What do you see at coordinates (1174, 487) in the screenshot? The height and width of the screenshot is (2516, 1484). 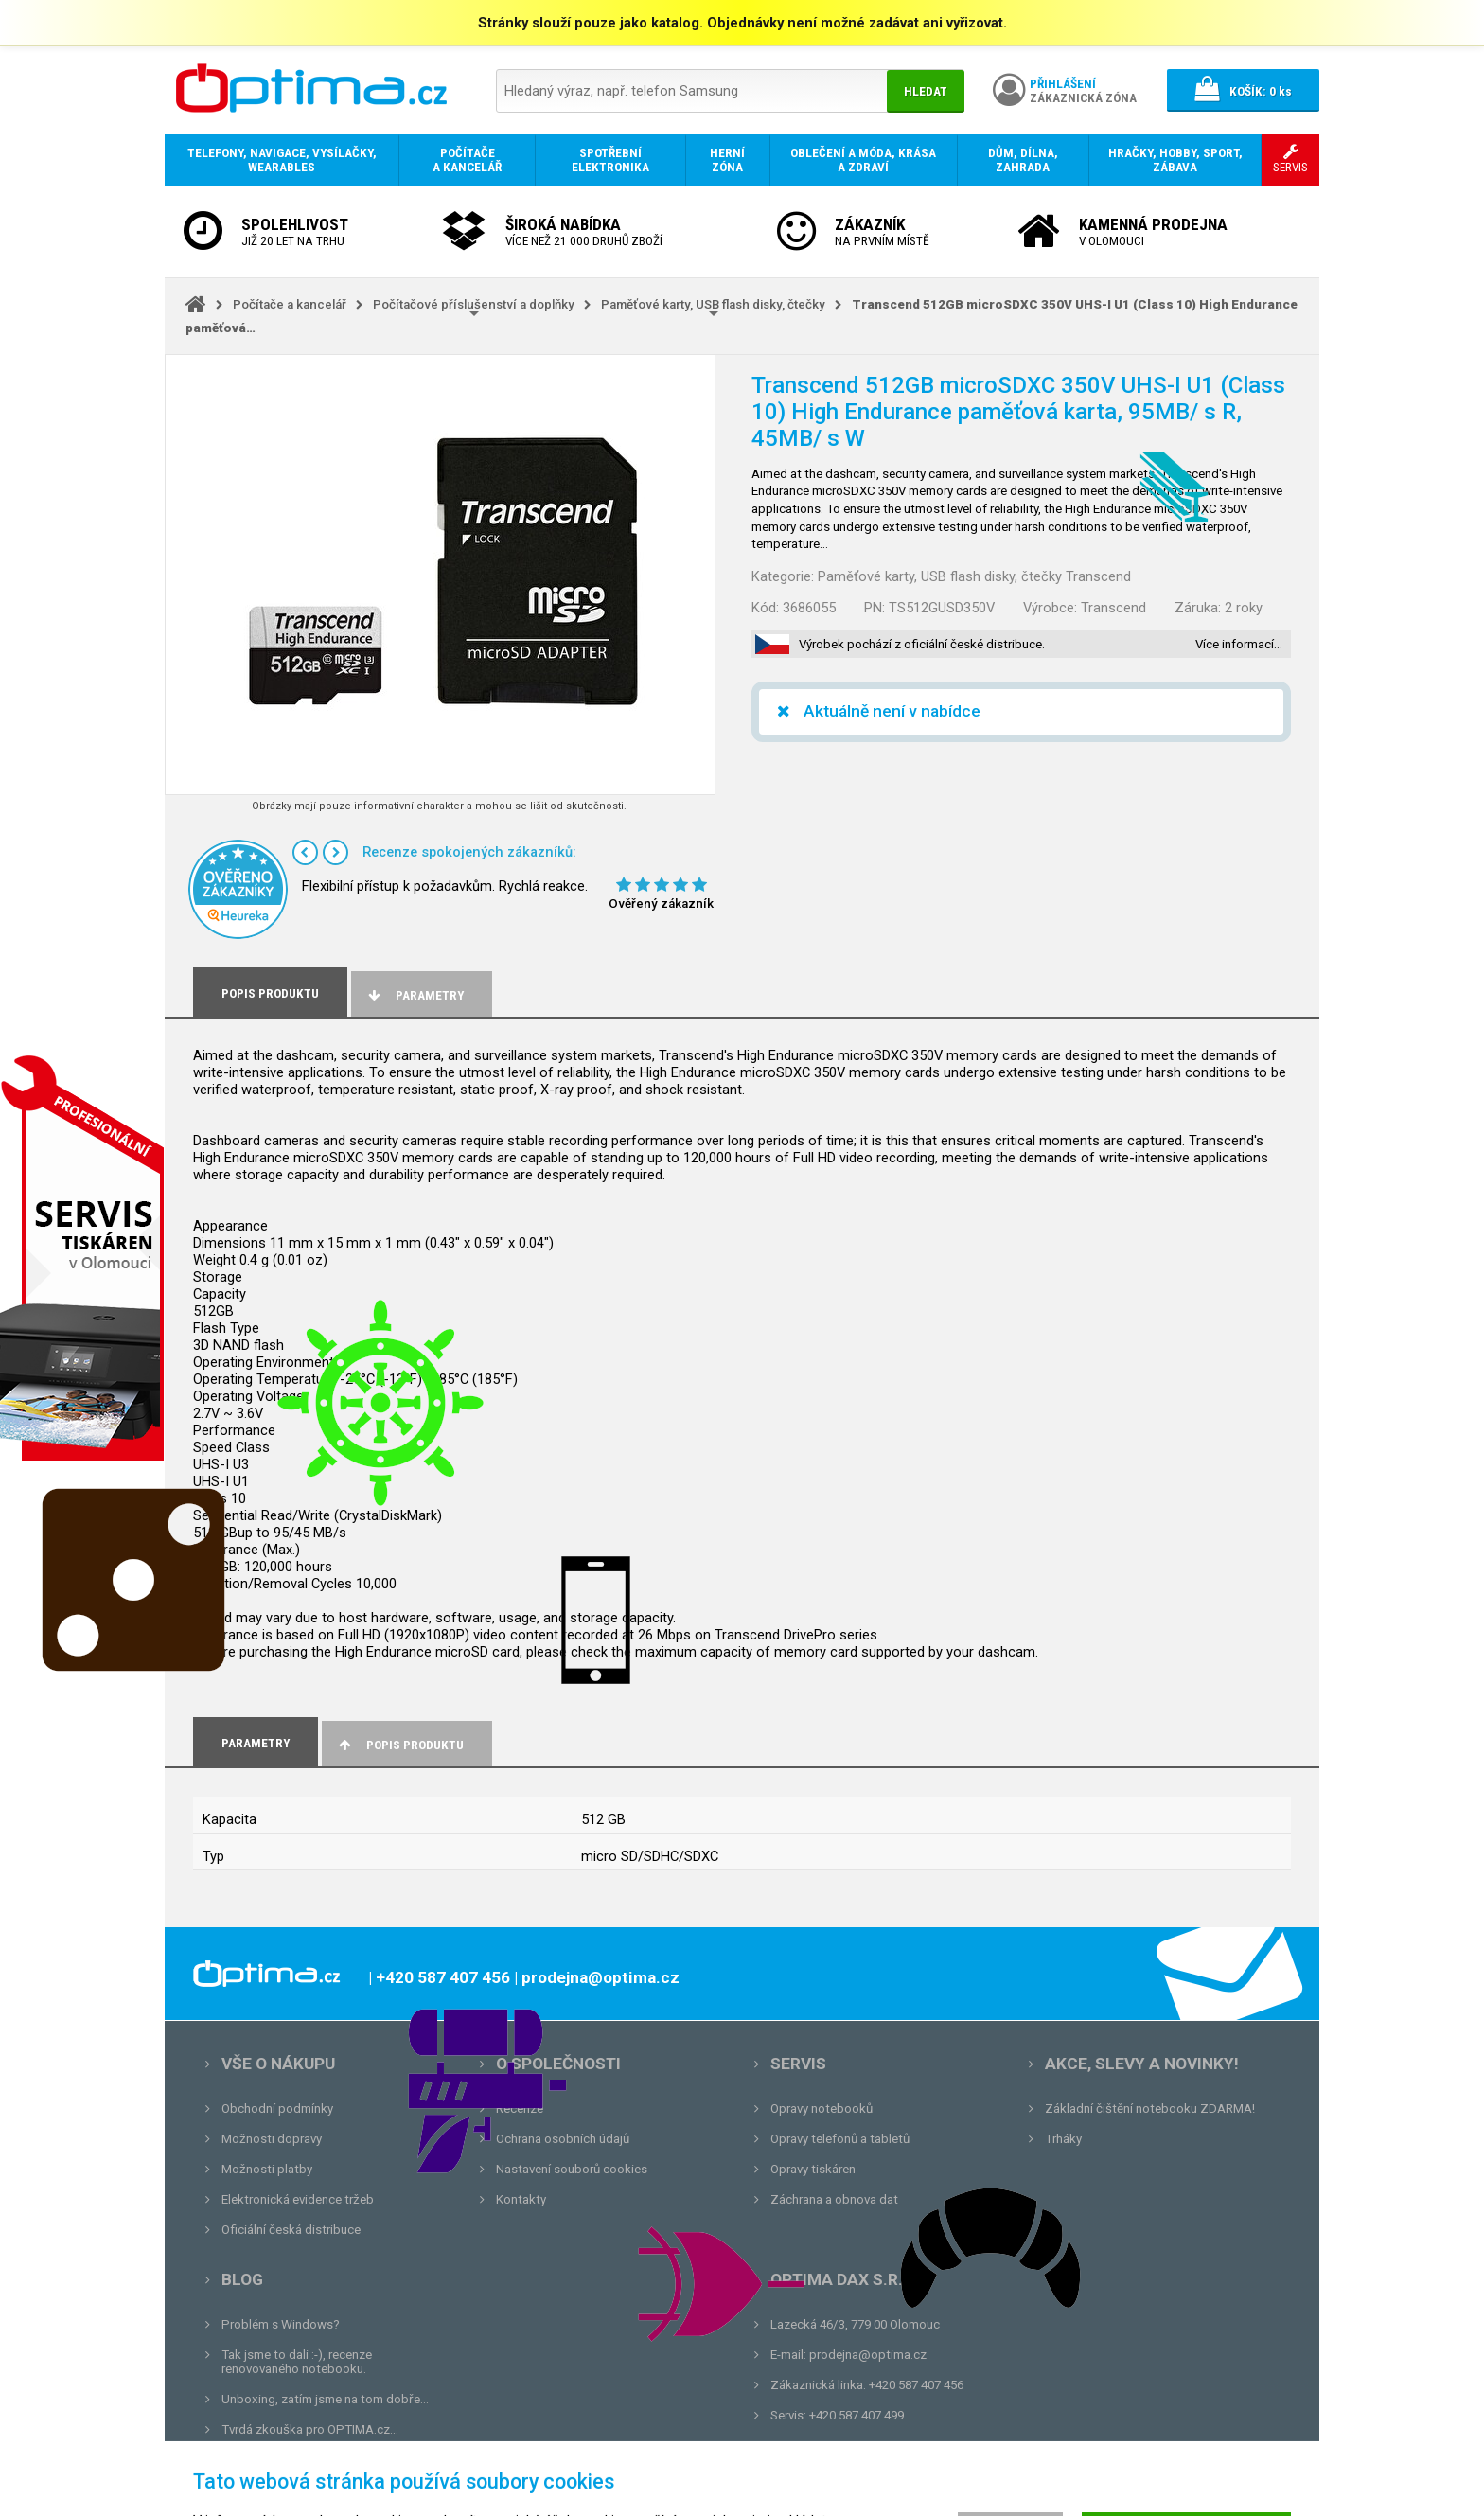 I see `construction or building materials category` at bounding box center [1174, 487].